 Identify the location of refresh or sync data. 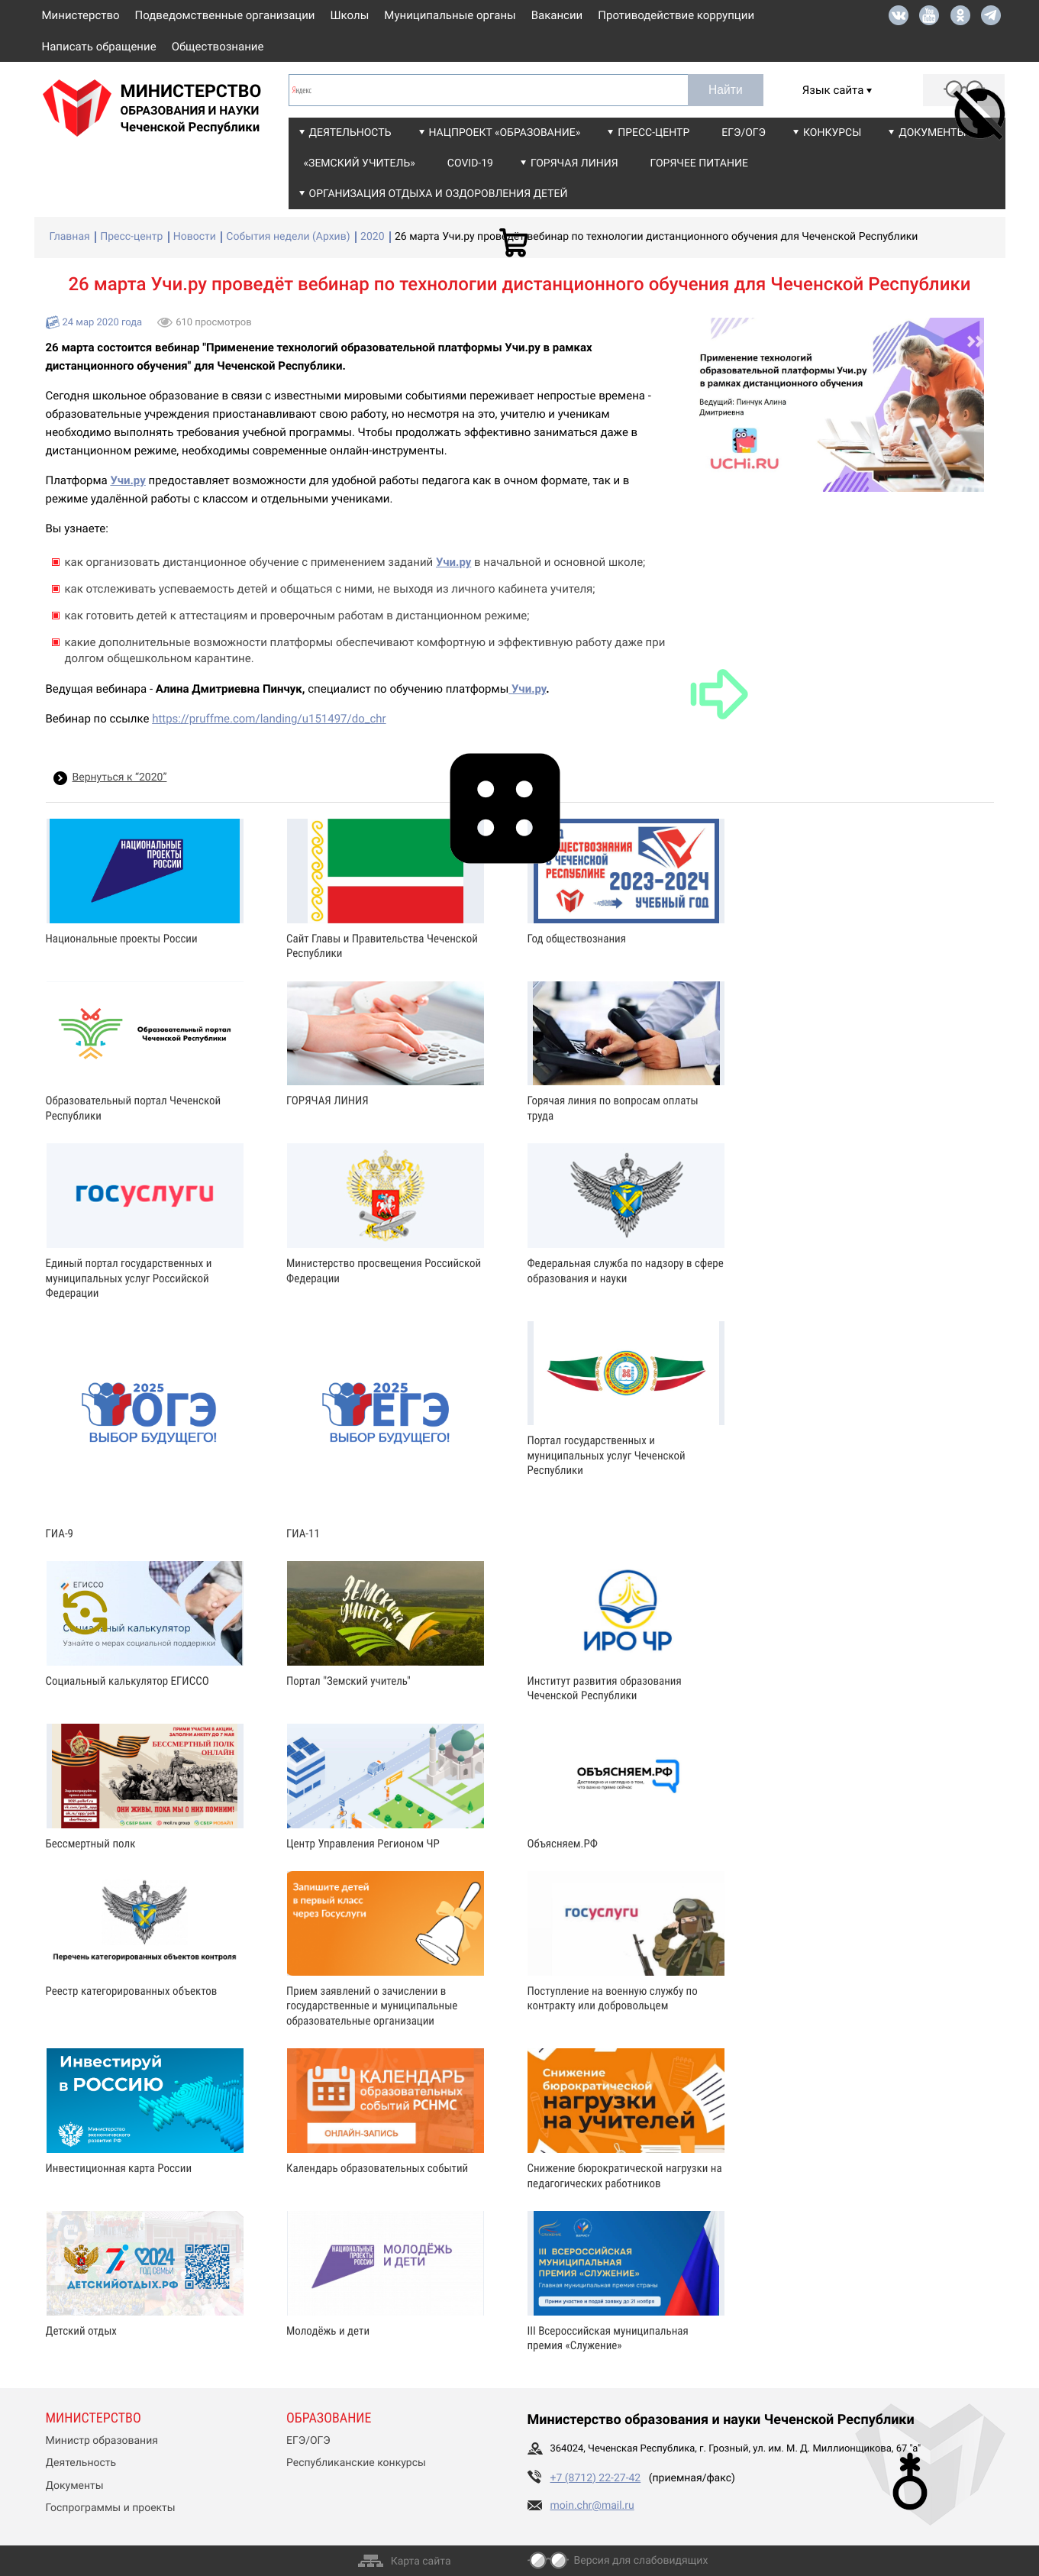
(85, 1612).